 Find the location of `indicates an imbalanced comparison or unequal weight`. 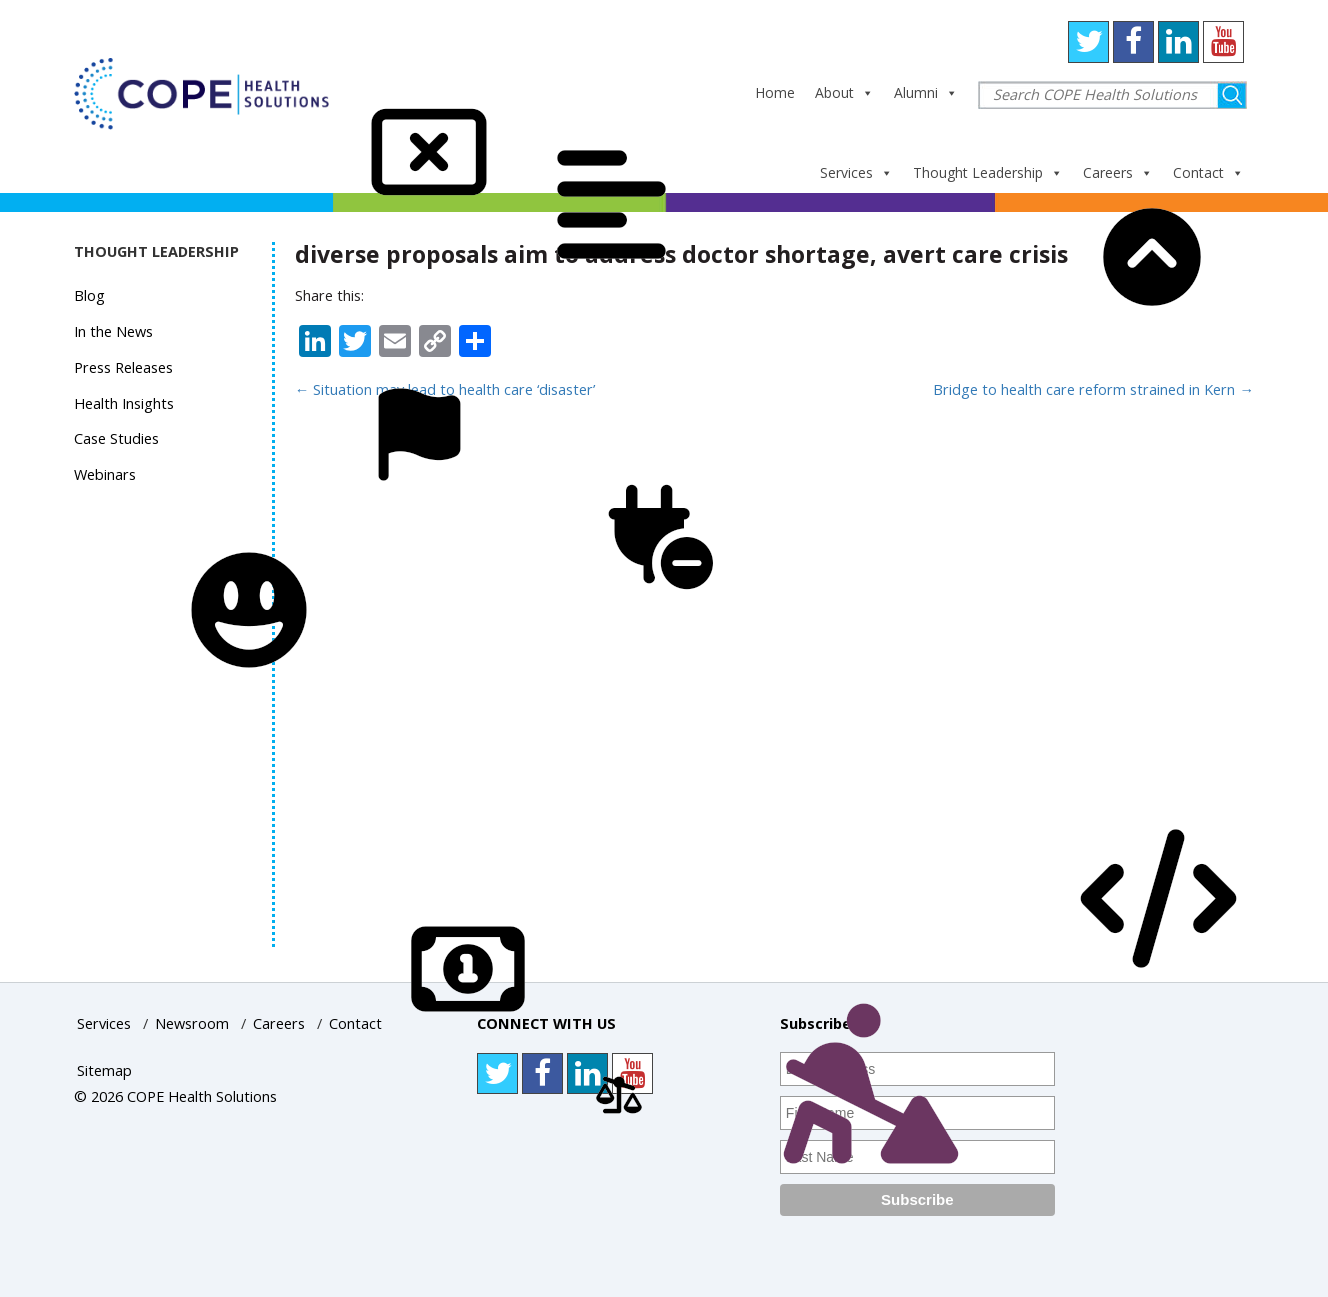

indicates an imbalanced comparison or unequal weight is located at coordinates (619, 1095).